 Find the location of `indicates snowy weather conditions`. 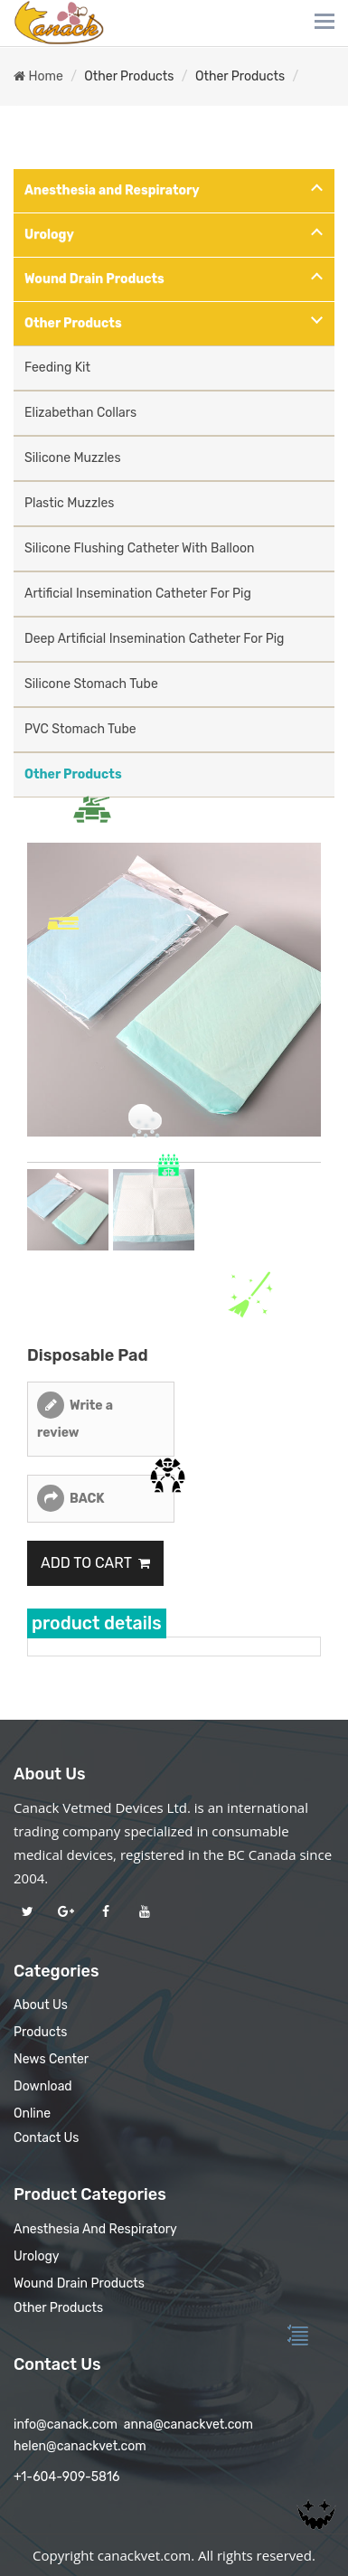

indicates snowy weather conditions is located at coordinates (145, 1120).